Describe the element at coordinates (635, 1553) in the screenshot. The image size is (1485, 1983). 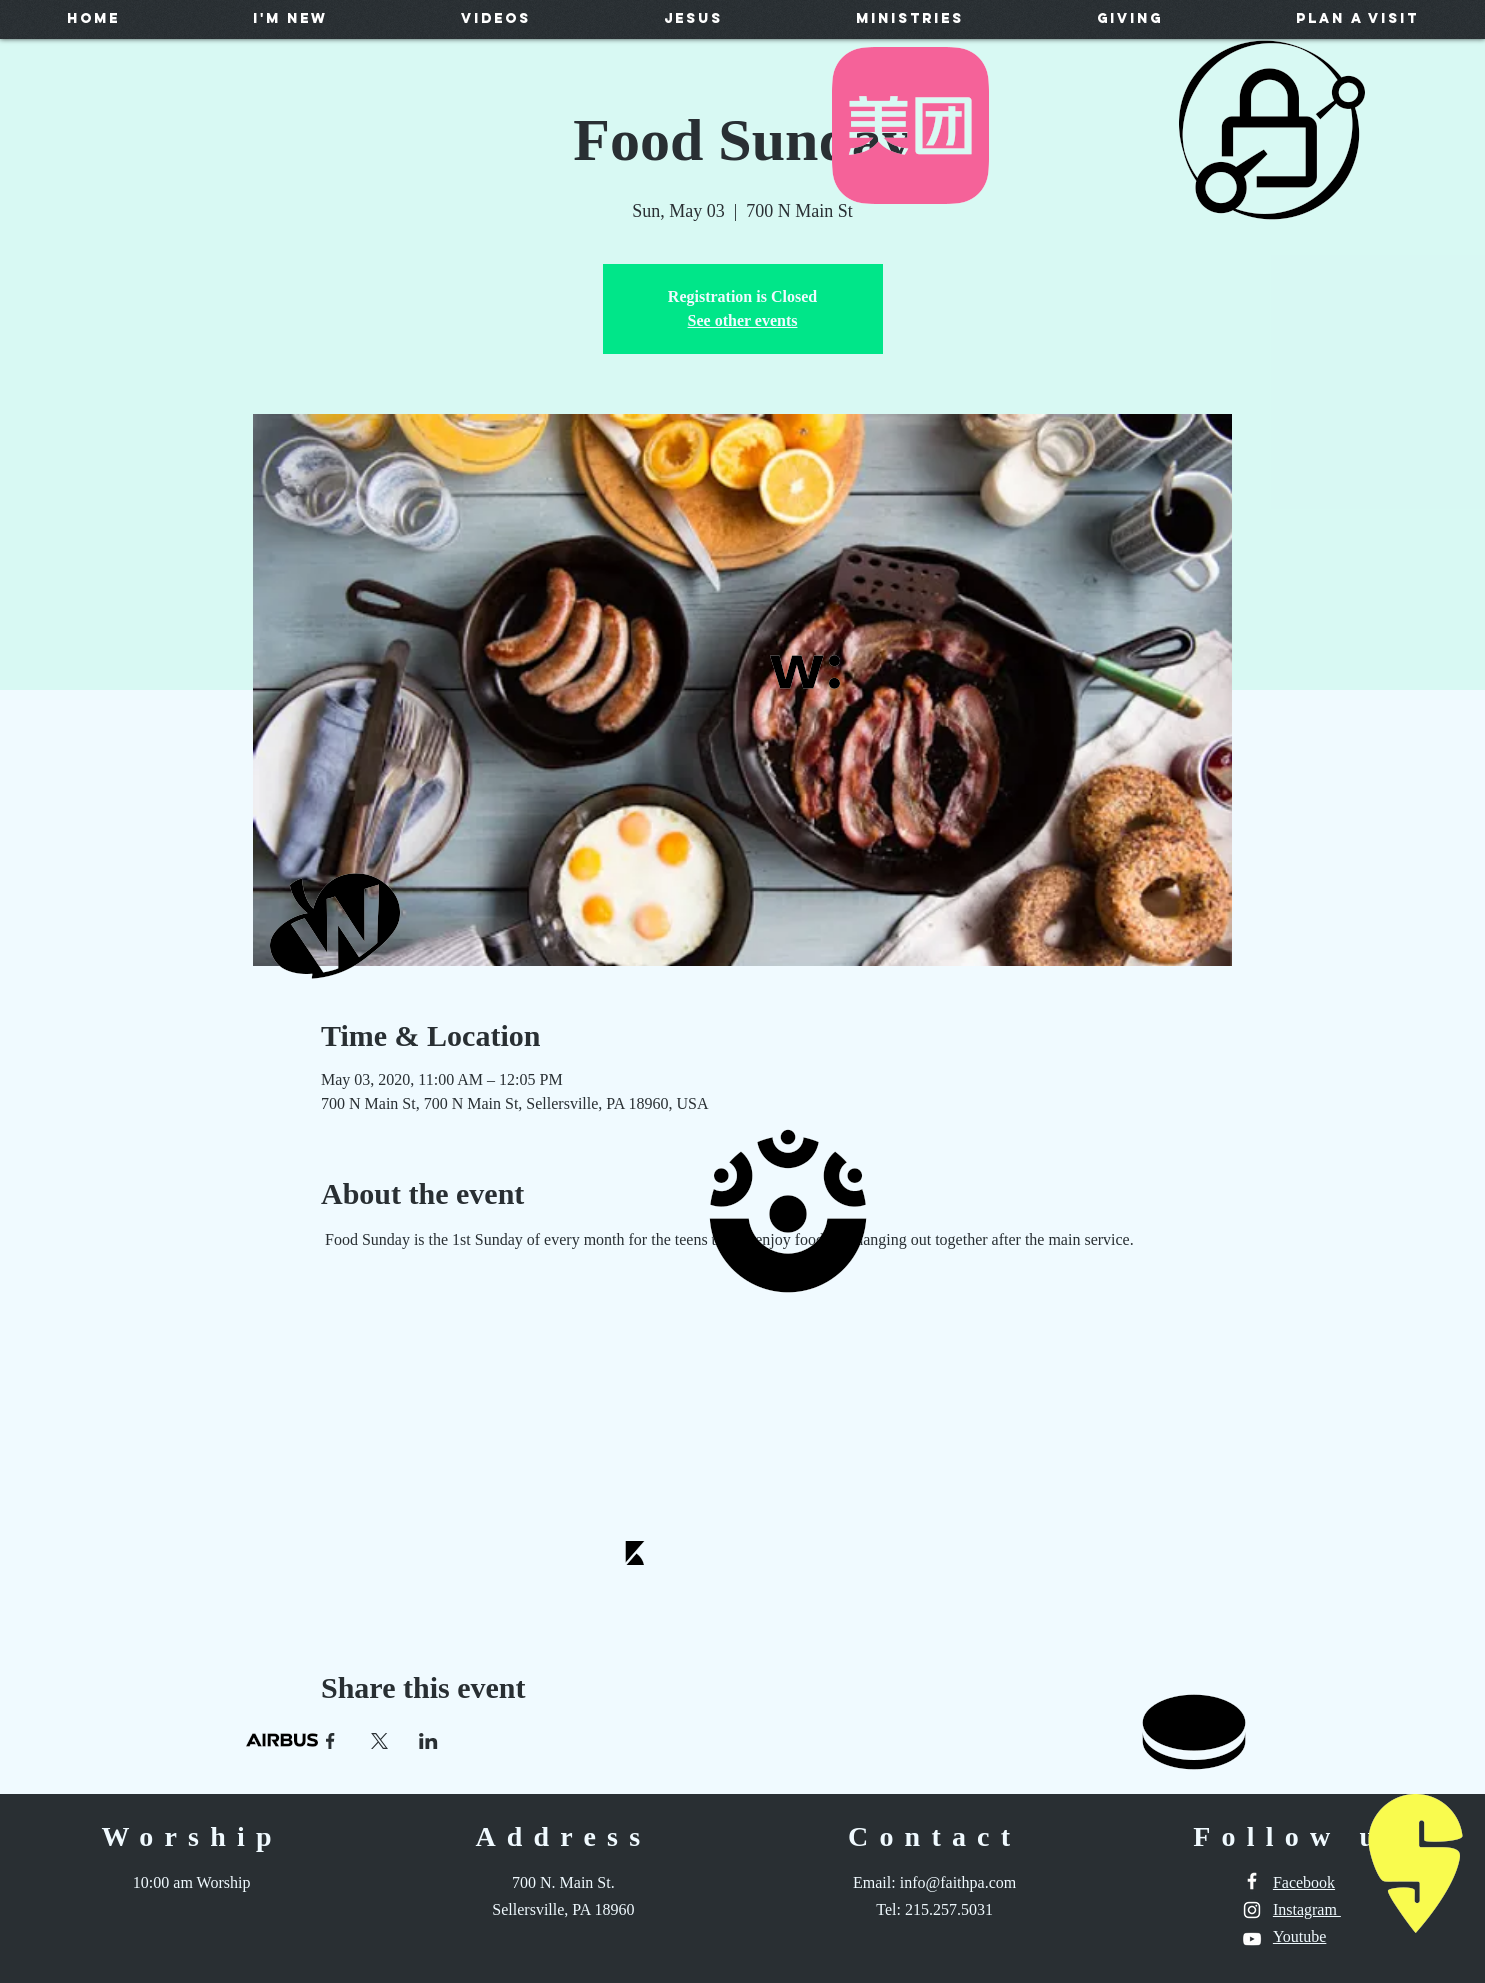
I see `open kibana dashboard` at that location.